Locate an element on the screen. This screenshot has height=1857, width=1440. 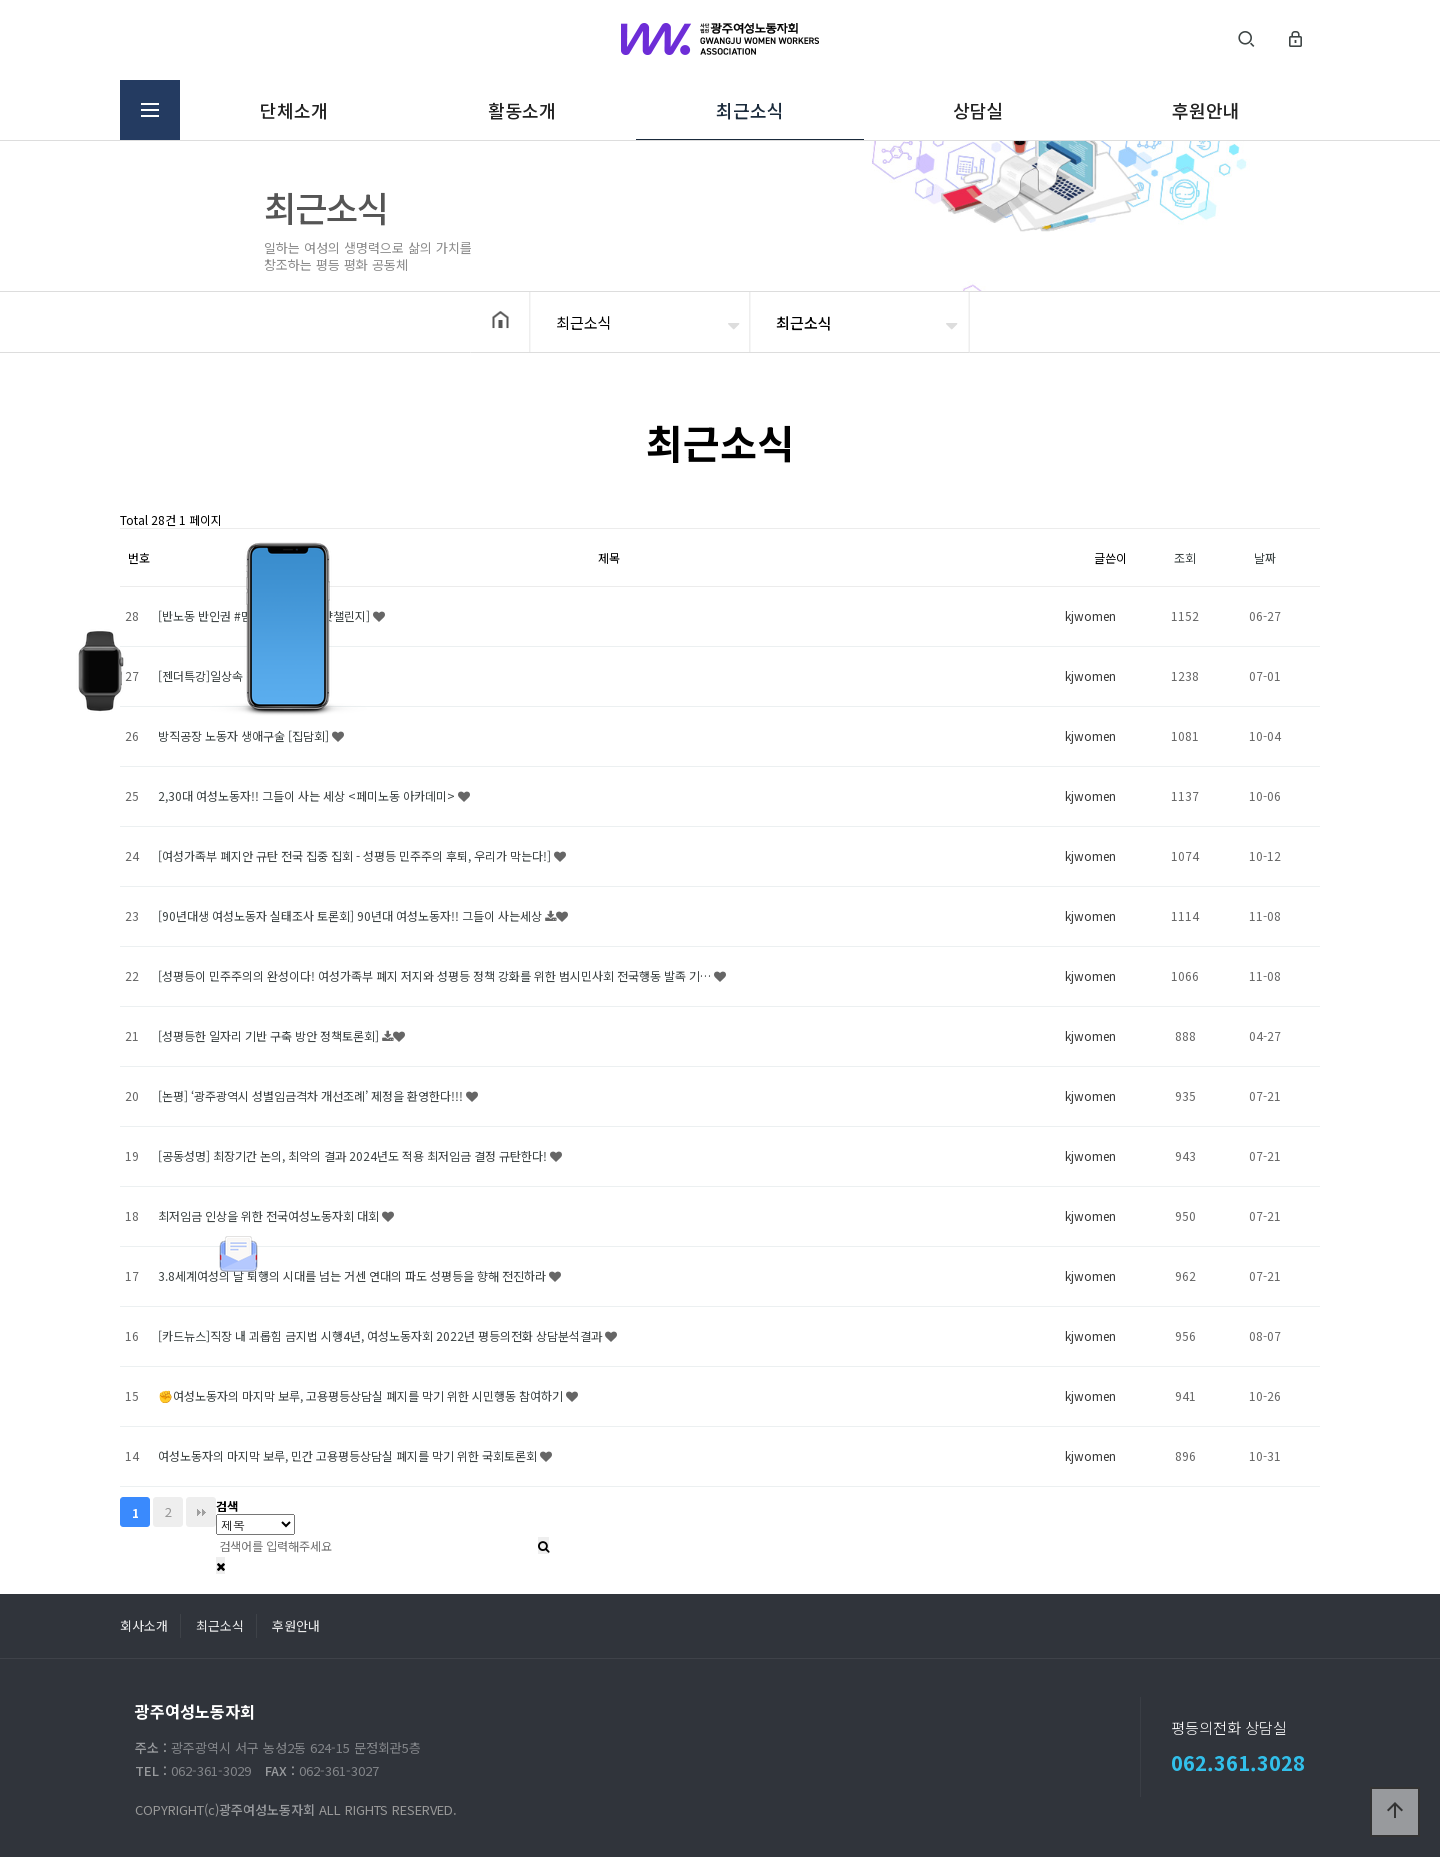
connect to or manage your iPhone is located at coordinates (288, 629).